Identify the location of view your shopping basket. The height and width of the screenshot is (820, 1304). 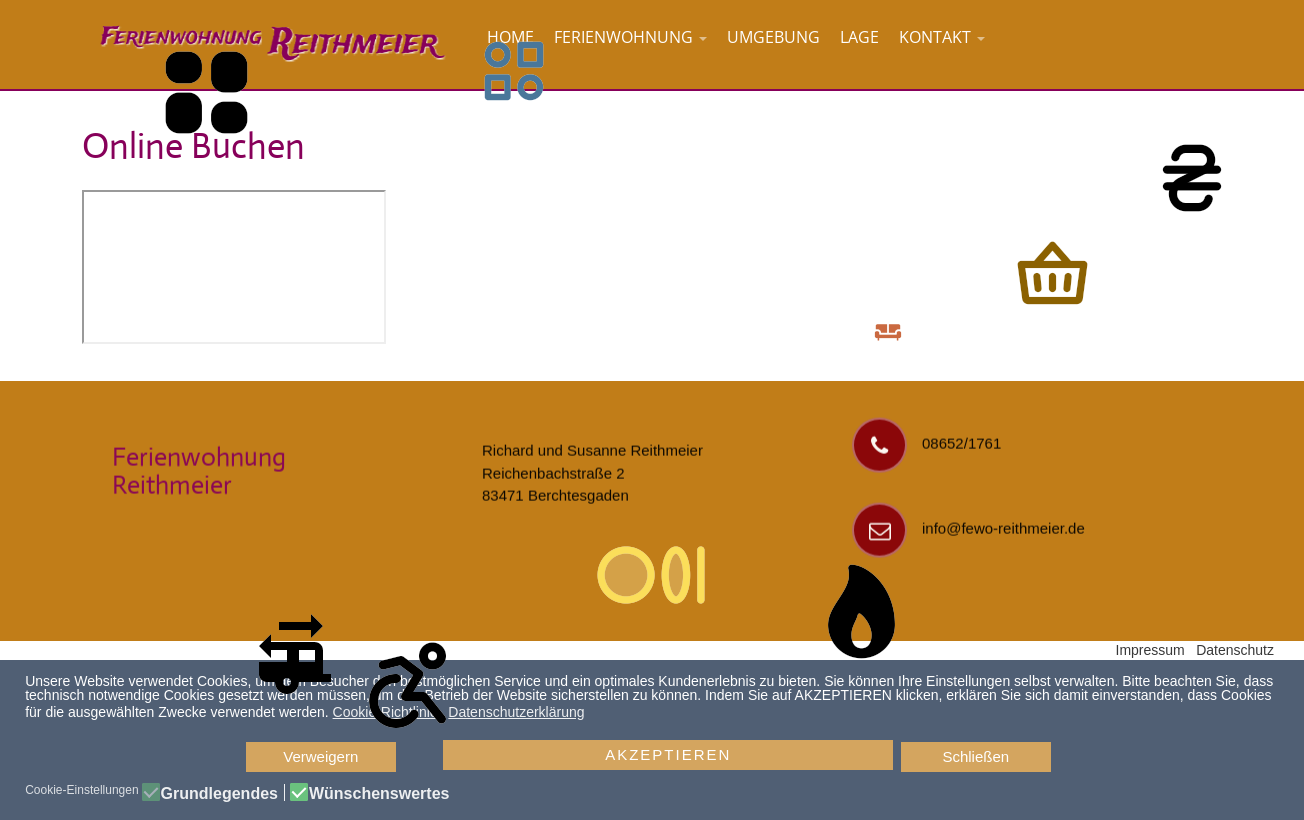
(1052, 276).